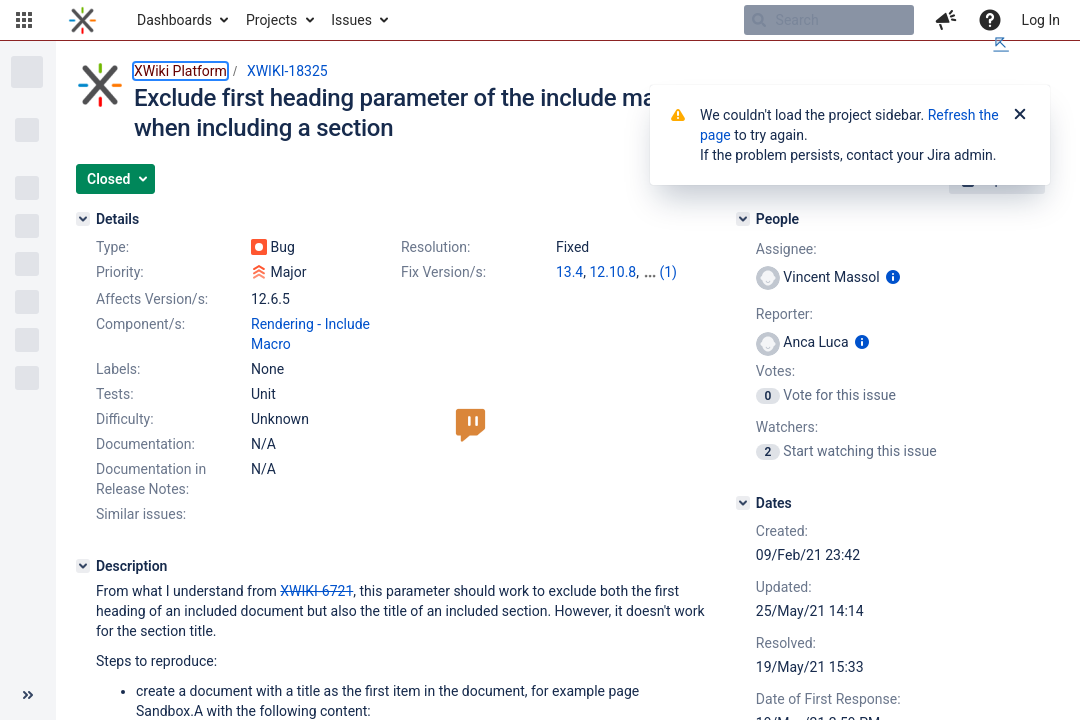 This screenshot has width=1080, height=720. I want to click on open Twitch app, so click(470, 423).